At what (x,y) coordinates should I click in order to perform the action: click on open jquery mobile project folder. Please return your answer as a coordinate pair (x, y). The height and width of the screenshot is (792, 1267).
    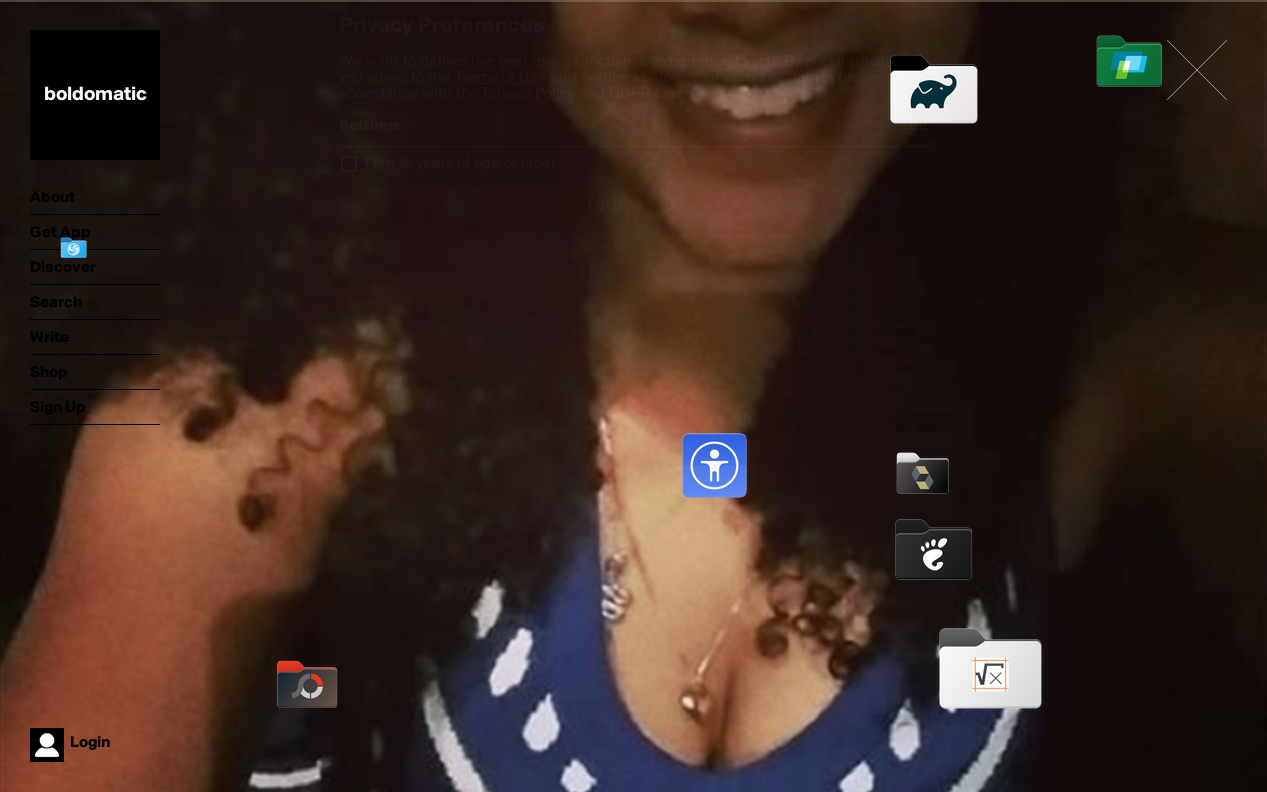
    Looking at the image, I should click on (1129, 63).